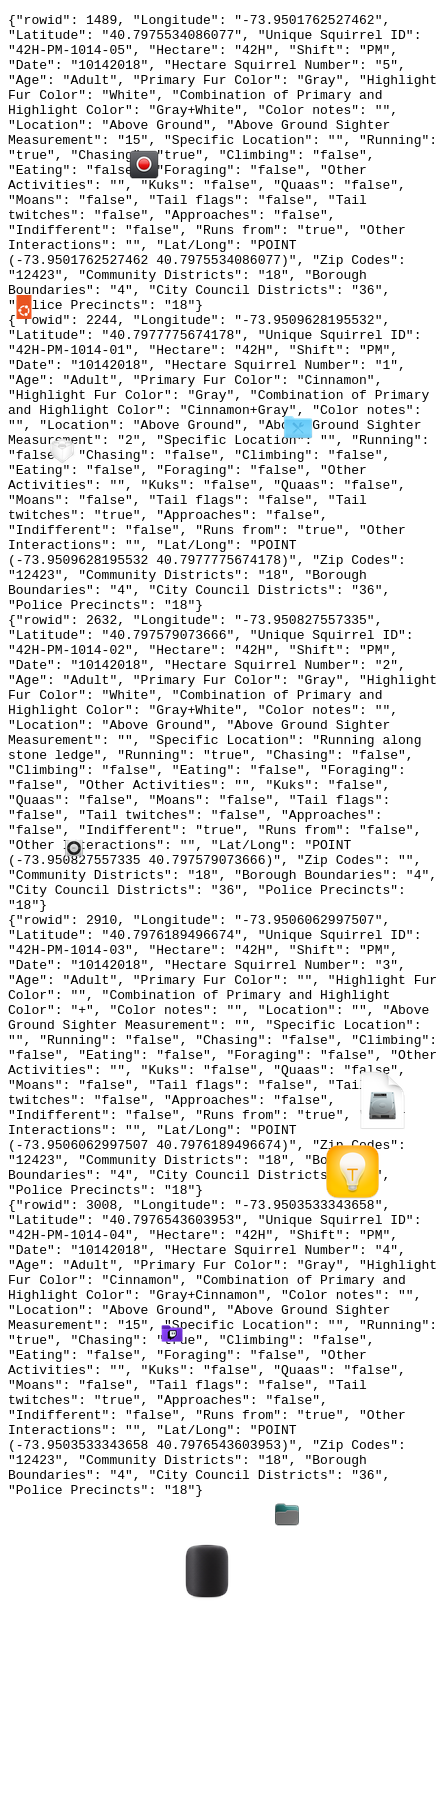  Describe the element at coordinates (207, 1572) in the screenshot. I see `apple homepod smart speaker device` at that location.